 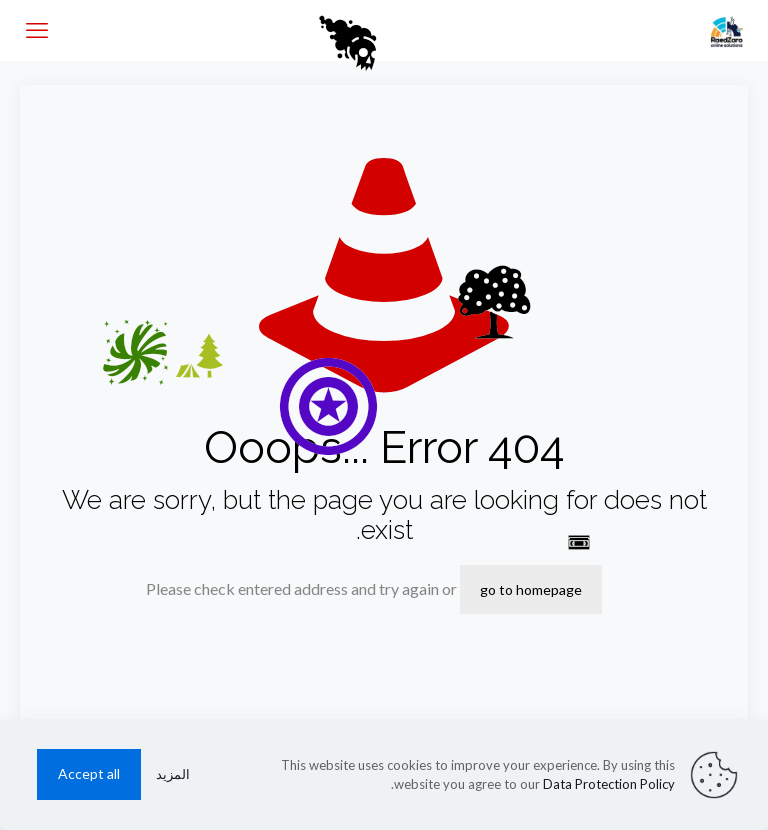 What do you see at coordinates (135, 352) in the screenshot?
I see `access space or astronomy-themed content` at bounding box center [135, 352].